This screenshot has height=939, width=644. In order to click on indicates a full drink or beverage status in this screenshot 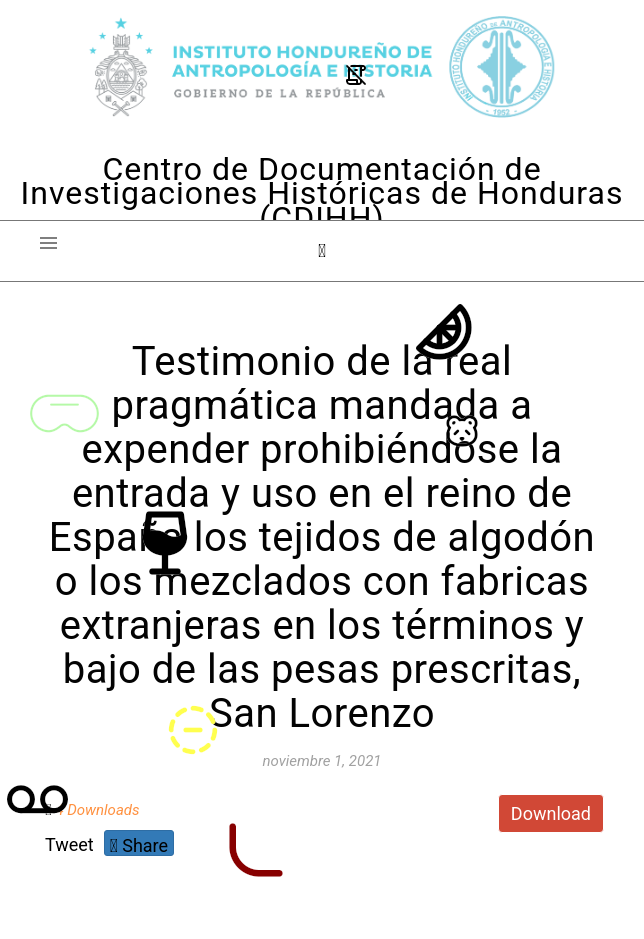, I will do `click(165, 543)`.